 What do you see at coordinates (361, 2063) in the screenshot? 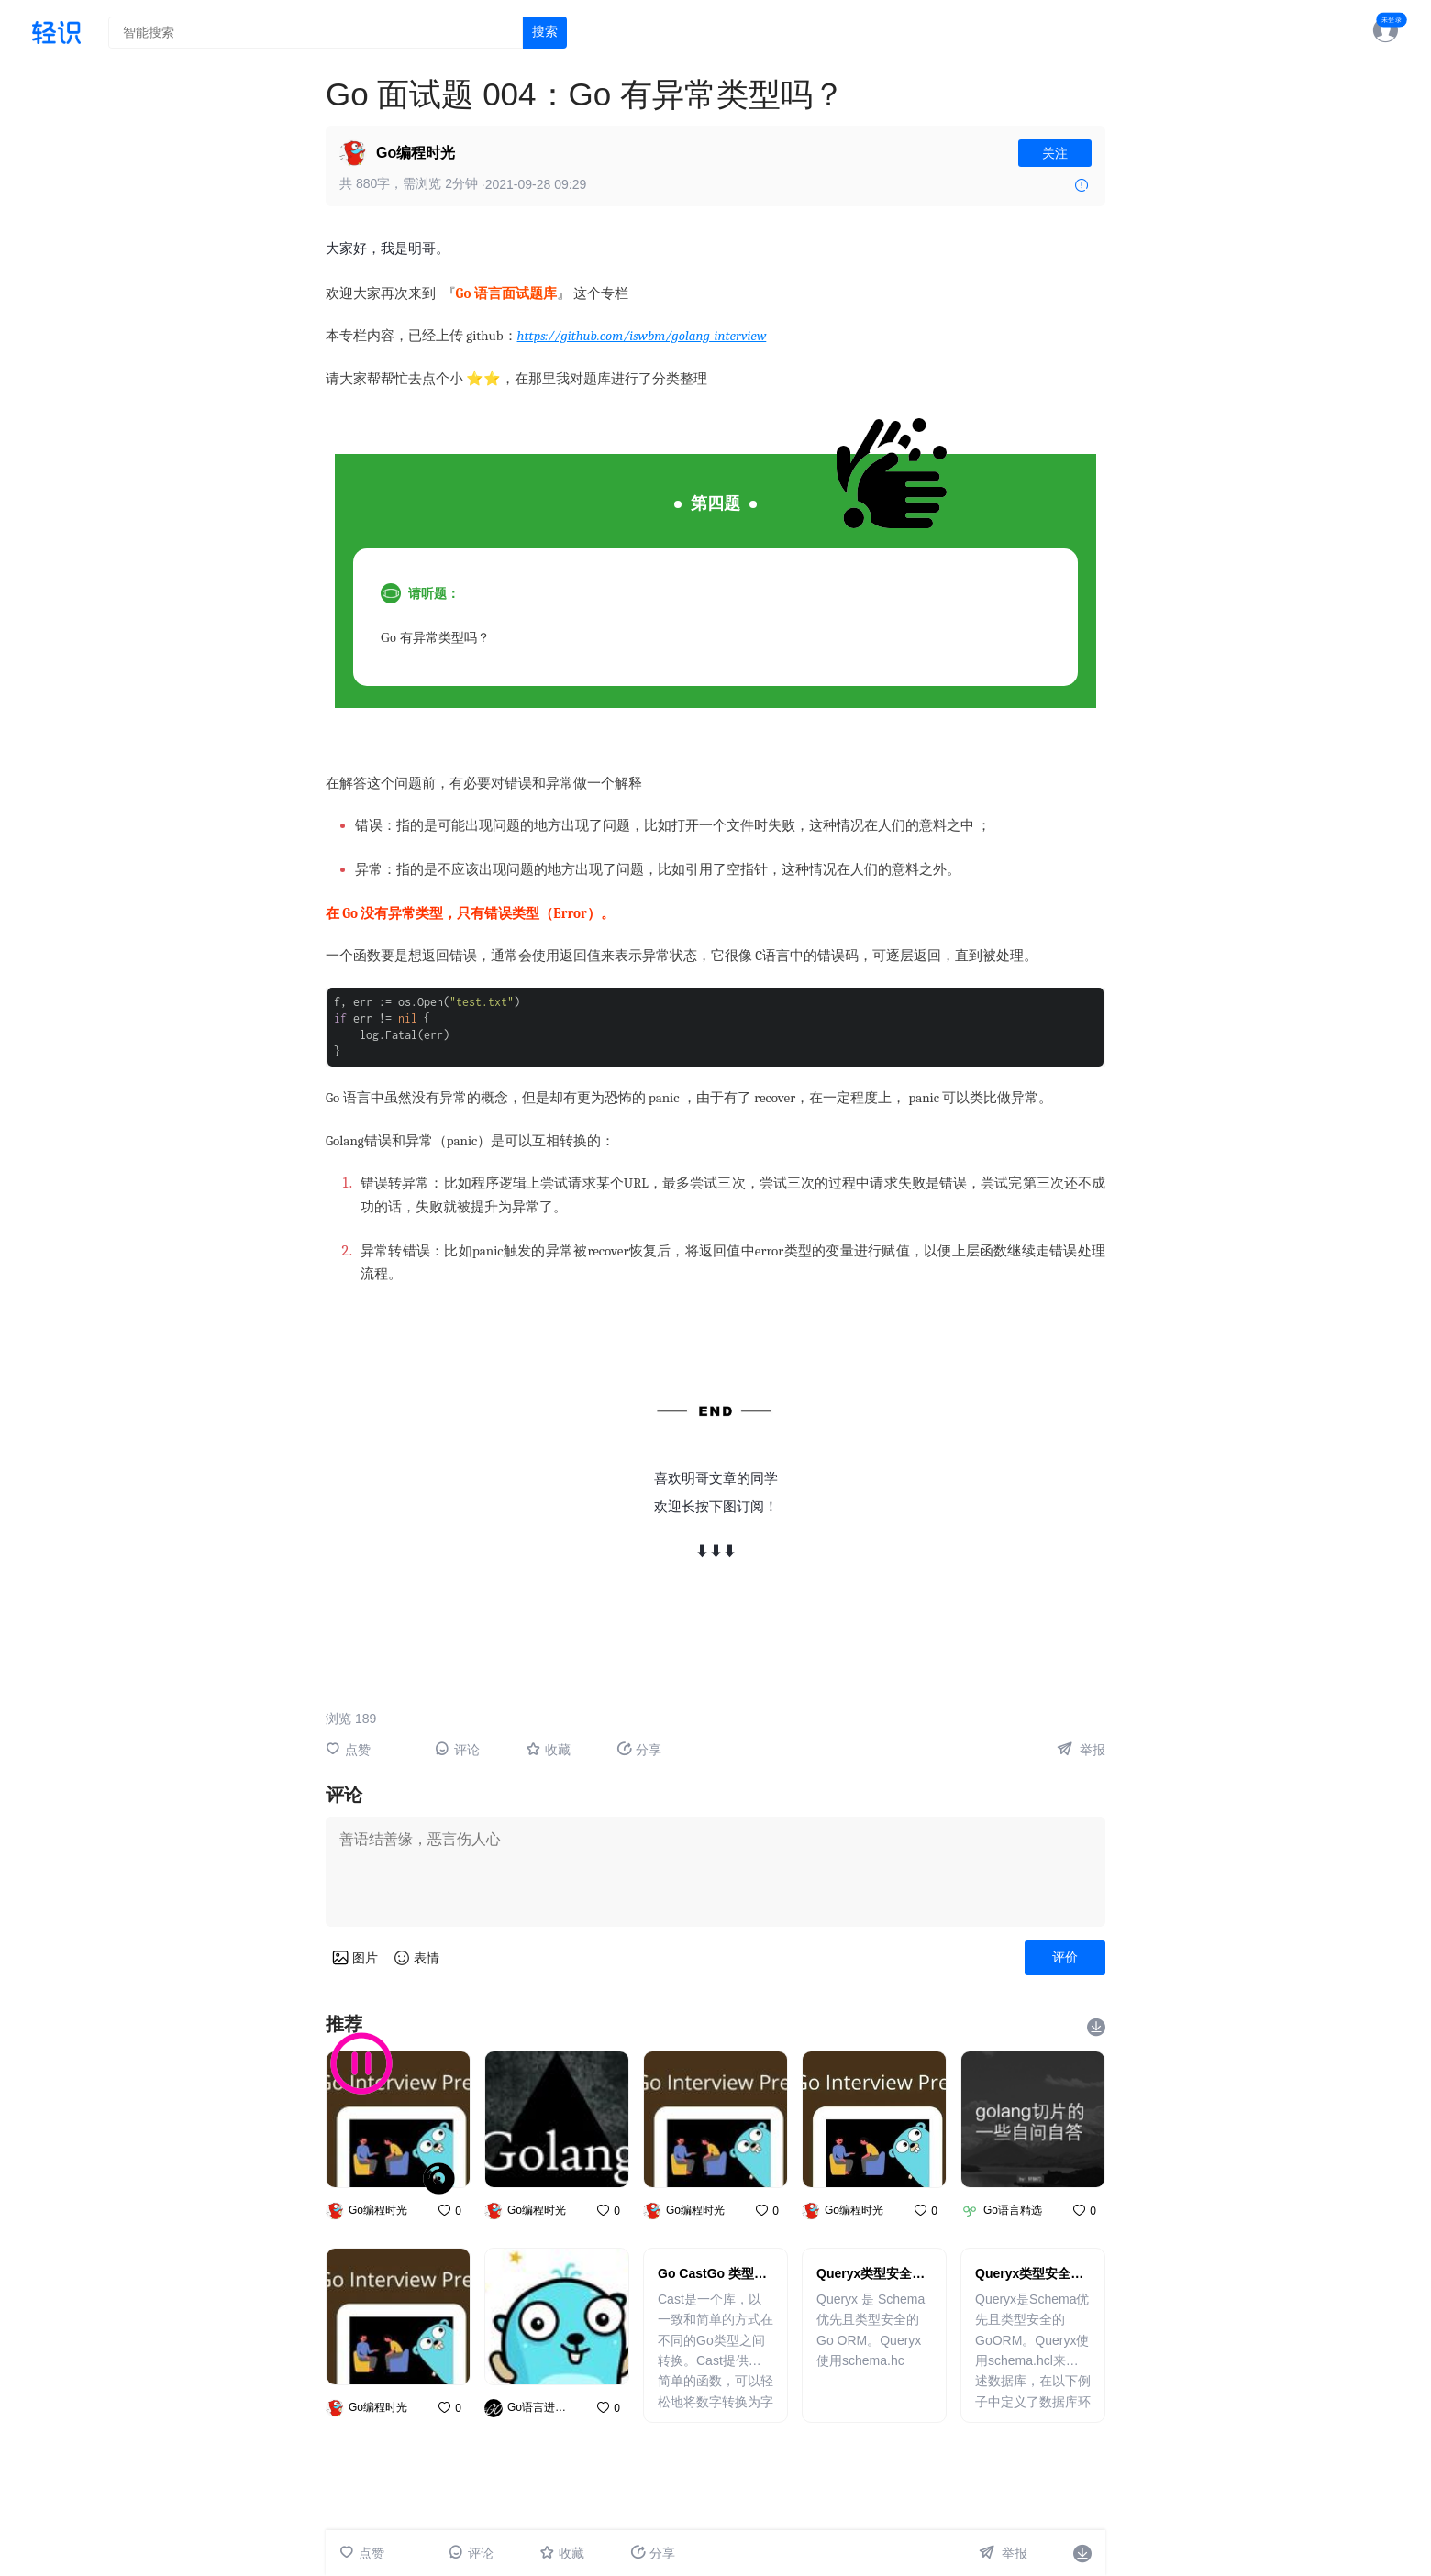
I see `pause media playback` at bounding box center [361, 2063].